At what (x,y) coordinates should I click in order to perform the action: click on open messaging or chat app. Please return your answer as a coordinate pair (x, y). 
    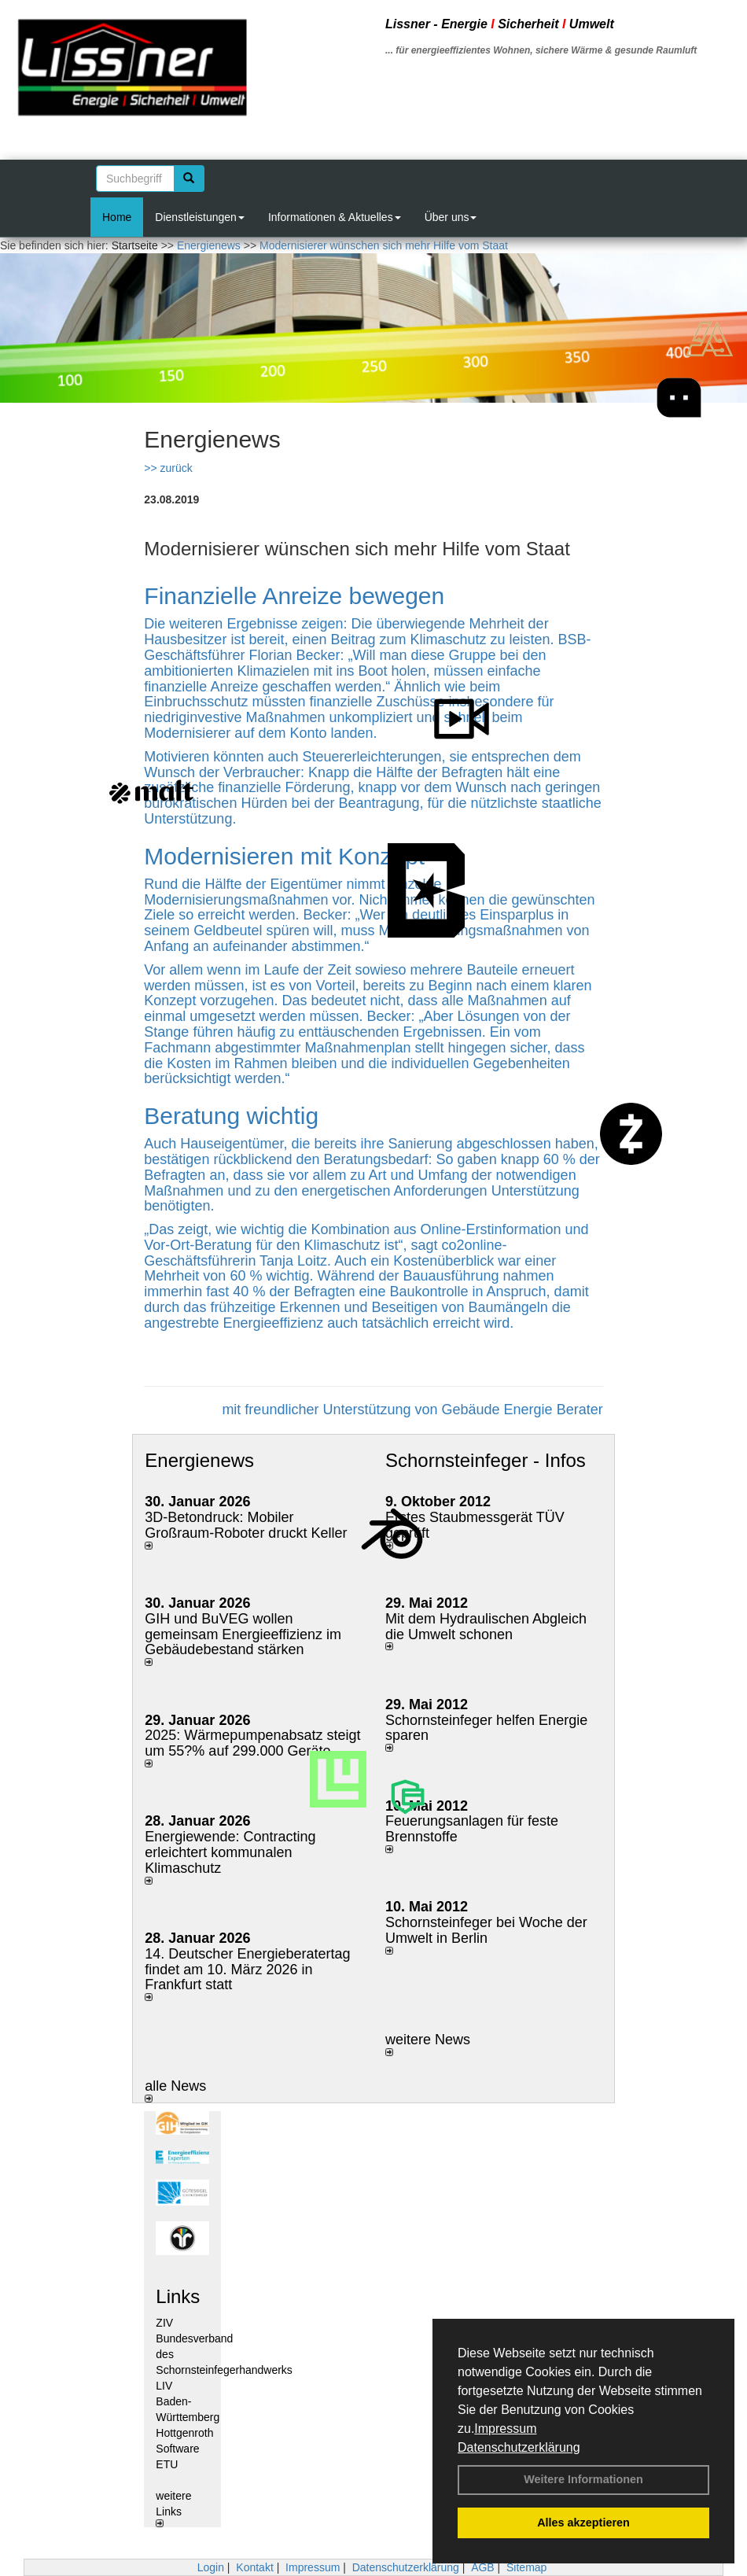
    Looking at the image, I should click on (679, 397).